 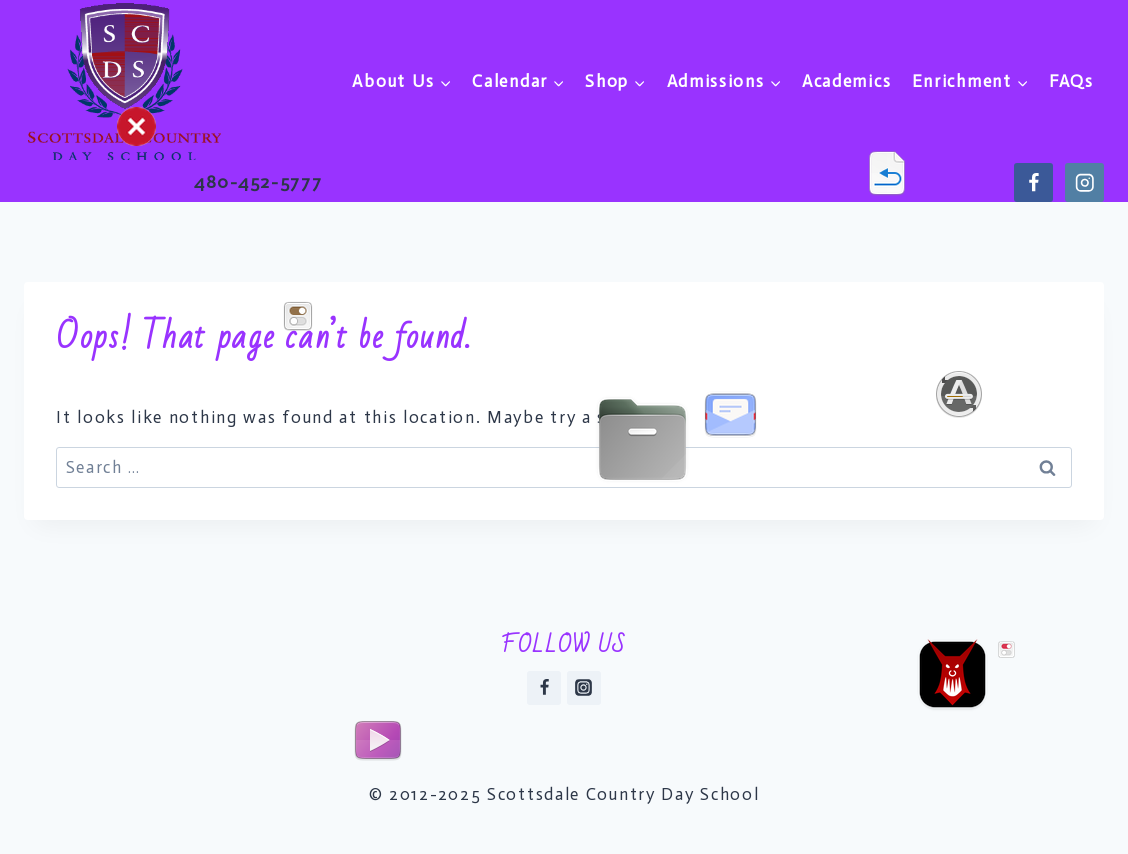 What do you see at coordinates (887, 173) in the screenshot?
I see `revert document to previous version` at bounding box center [887, 173].